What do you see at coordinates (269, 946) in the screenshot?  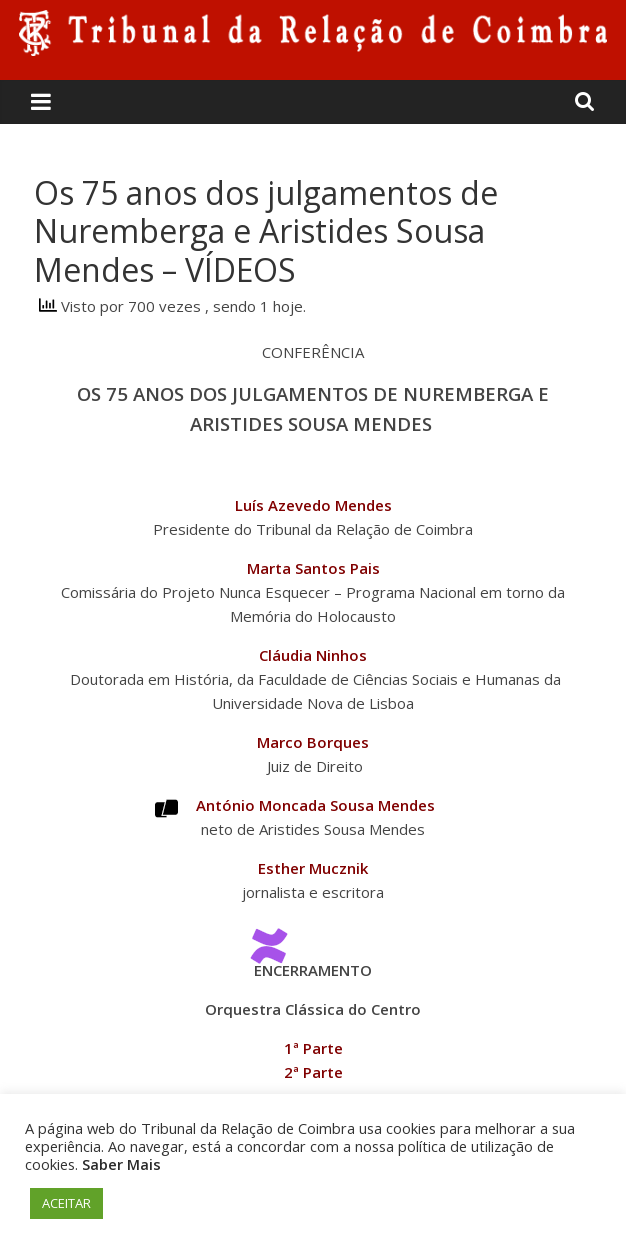 I see `open Confluence workspace` at bounding box center [269, 946].